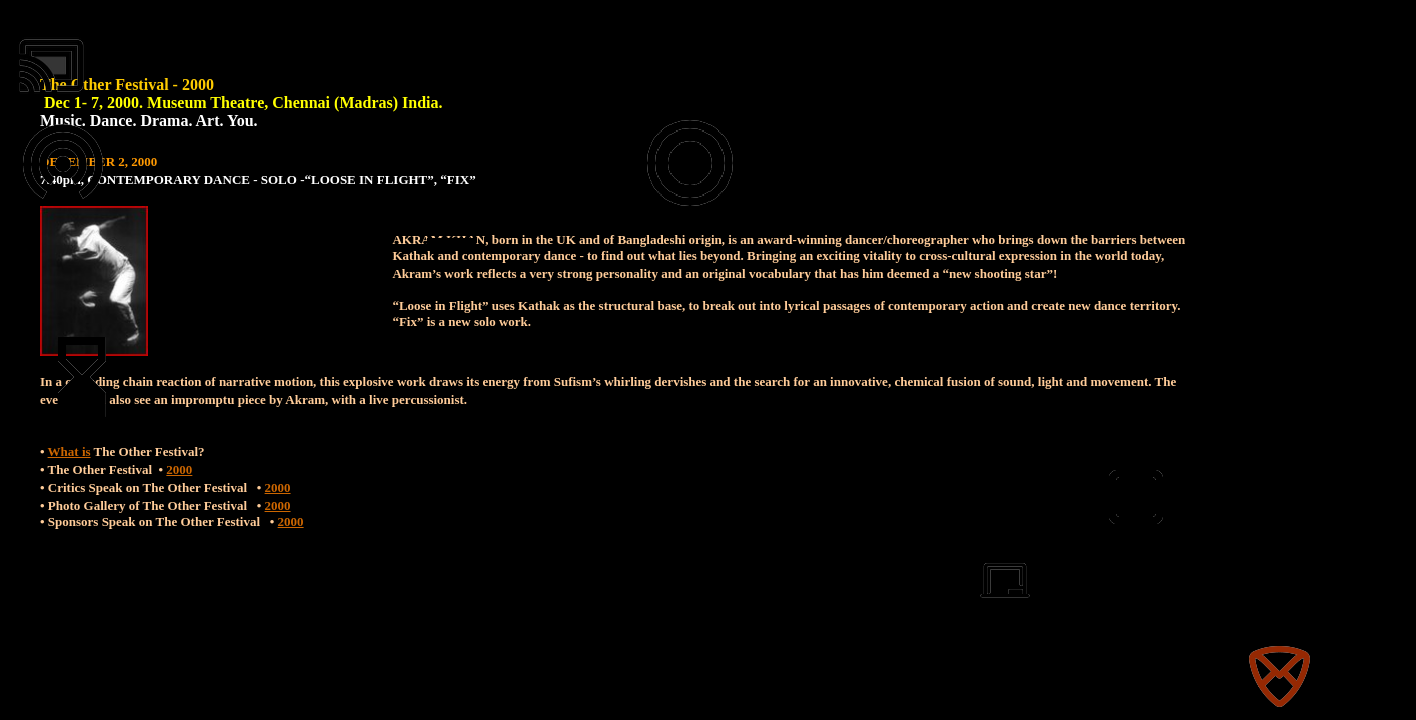 The height and width of the screenshot is (720, 1416). What do you see at coordinates (63, 160) in the screenshot?
I see `enable mobile hotspot or wifi tethering` at bounding box center [63, 160].